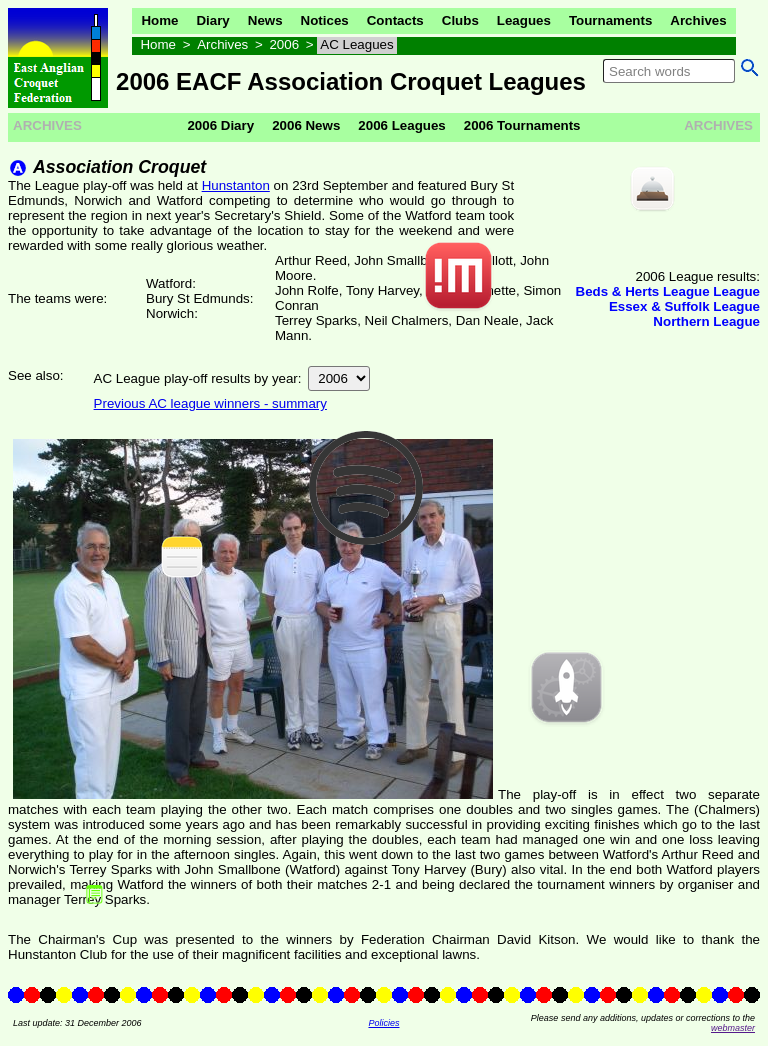  I want to click on open tomboy notes app, so click(182, 557).